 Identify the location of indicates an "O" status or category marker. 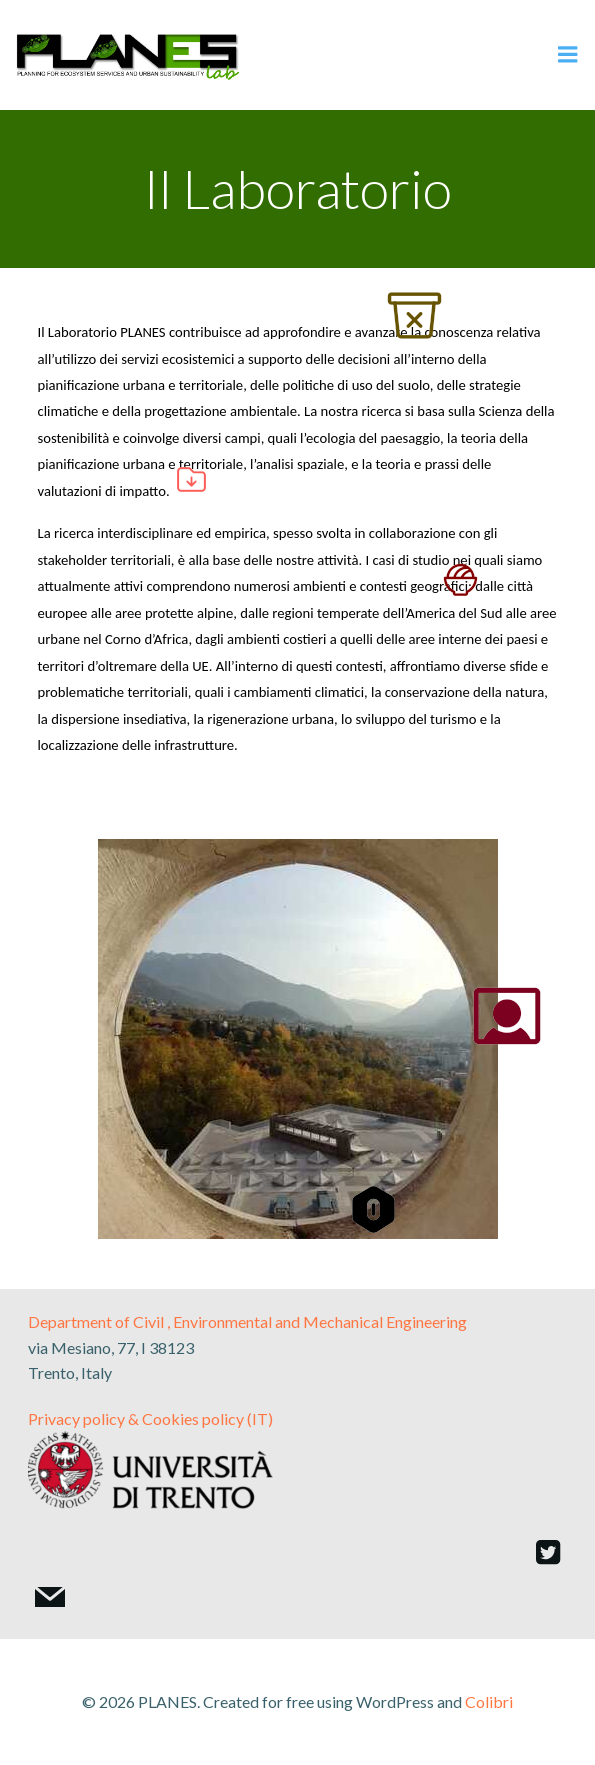
(373, 1209).